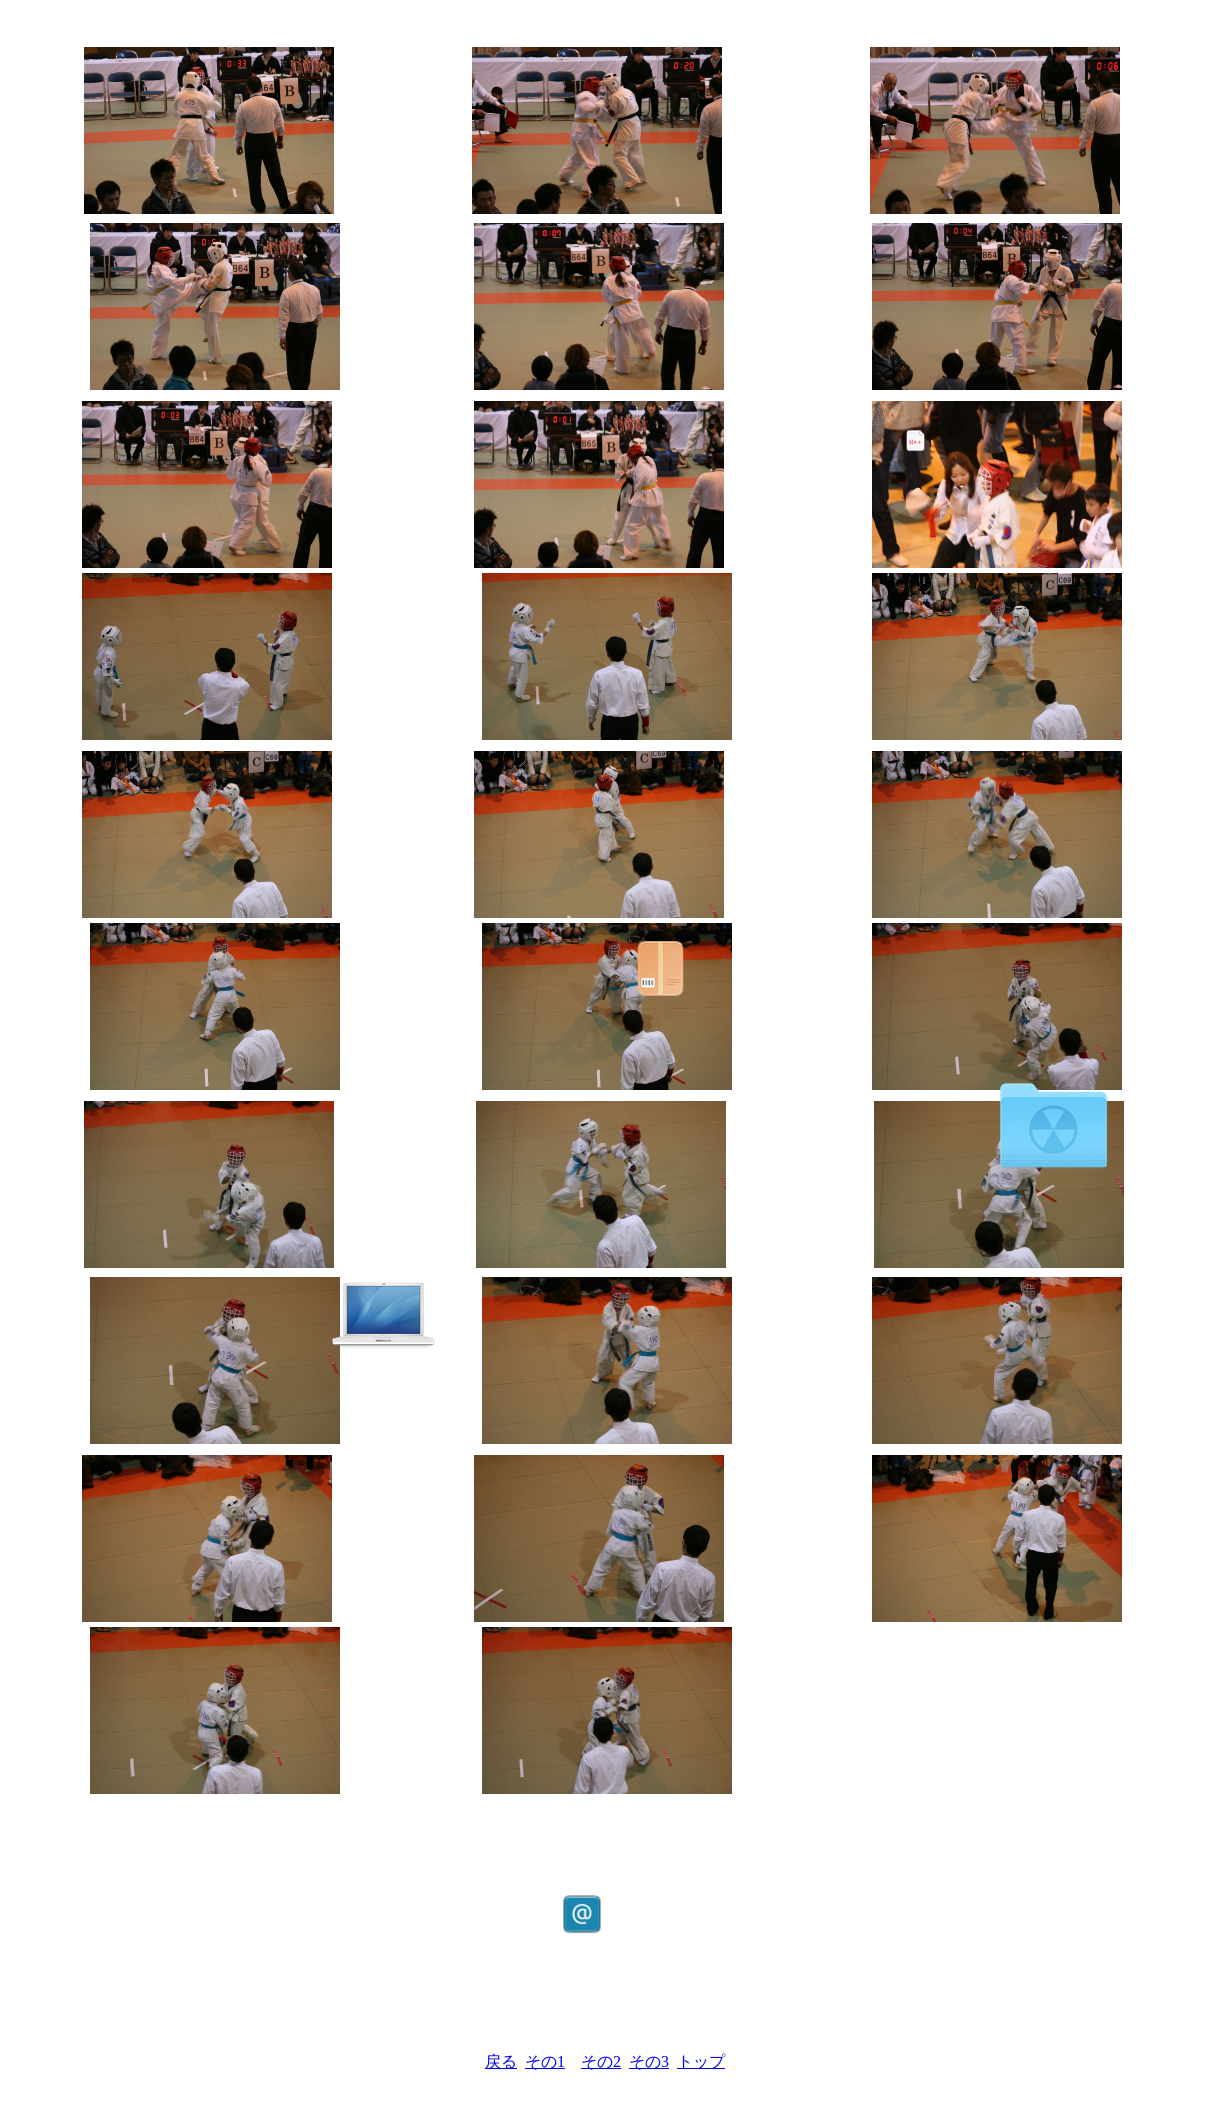  What do you see at coordinates (383, 1312) in the screenshot?
I see `represents an apple ibook g4 laptop device` at bounding box center [383, 1312].